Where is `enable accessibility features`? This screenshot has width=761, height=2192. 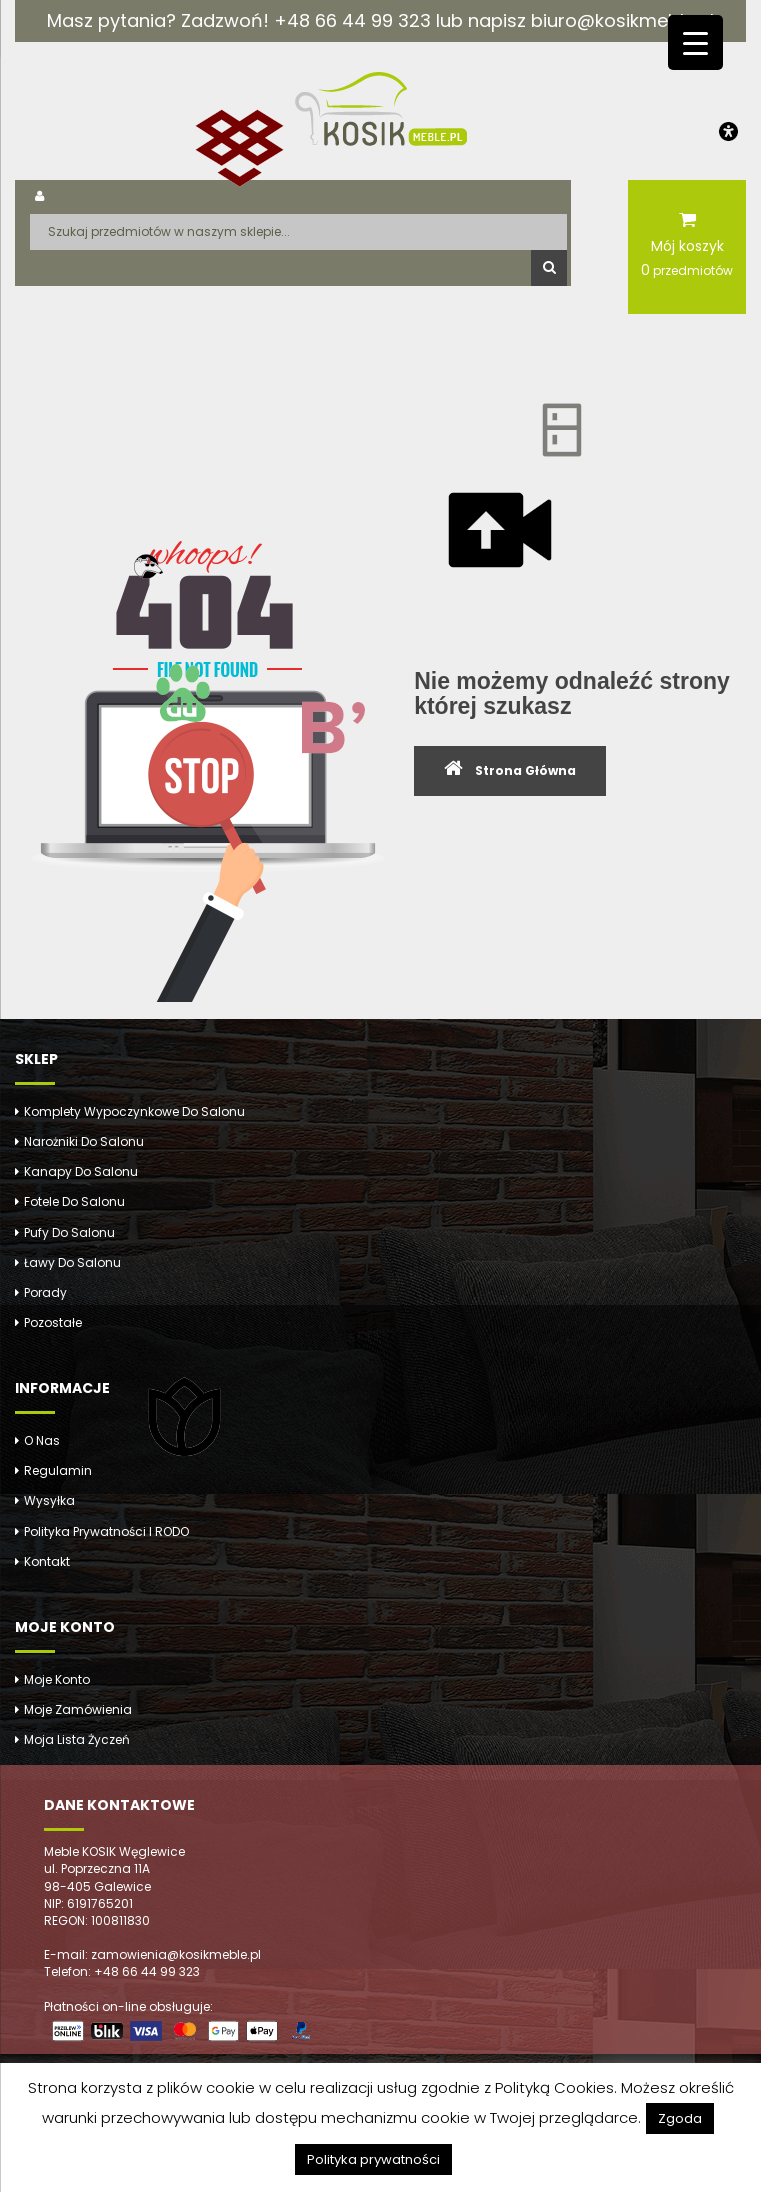
enable accessibility features is located at coordinates (728, 131).